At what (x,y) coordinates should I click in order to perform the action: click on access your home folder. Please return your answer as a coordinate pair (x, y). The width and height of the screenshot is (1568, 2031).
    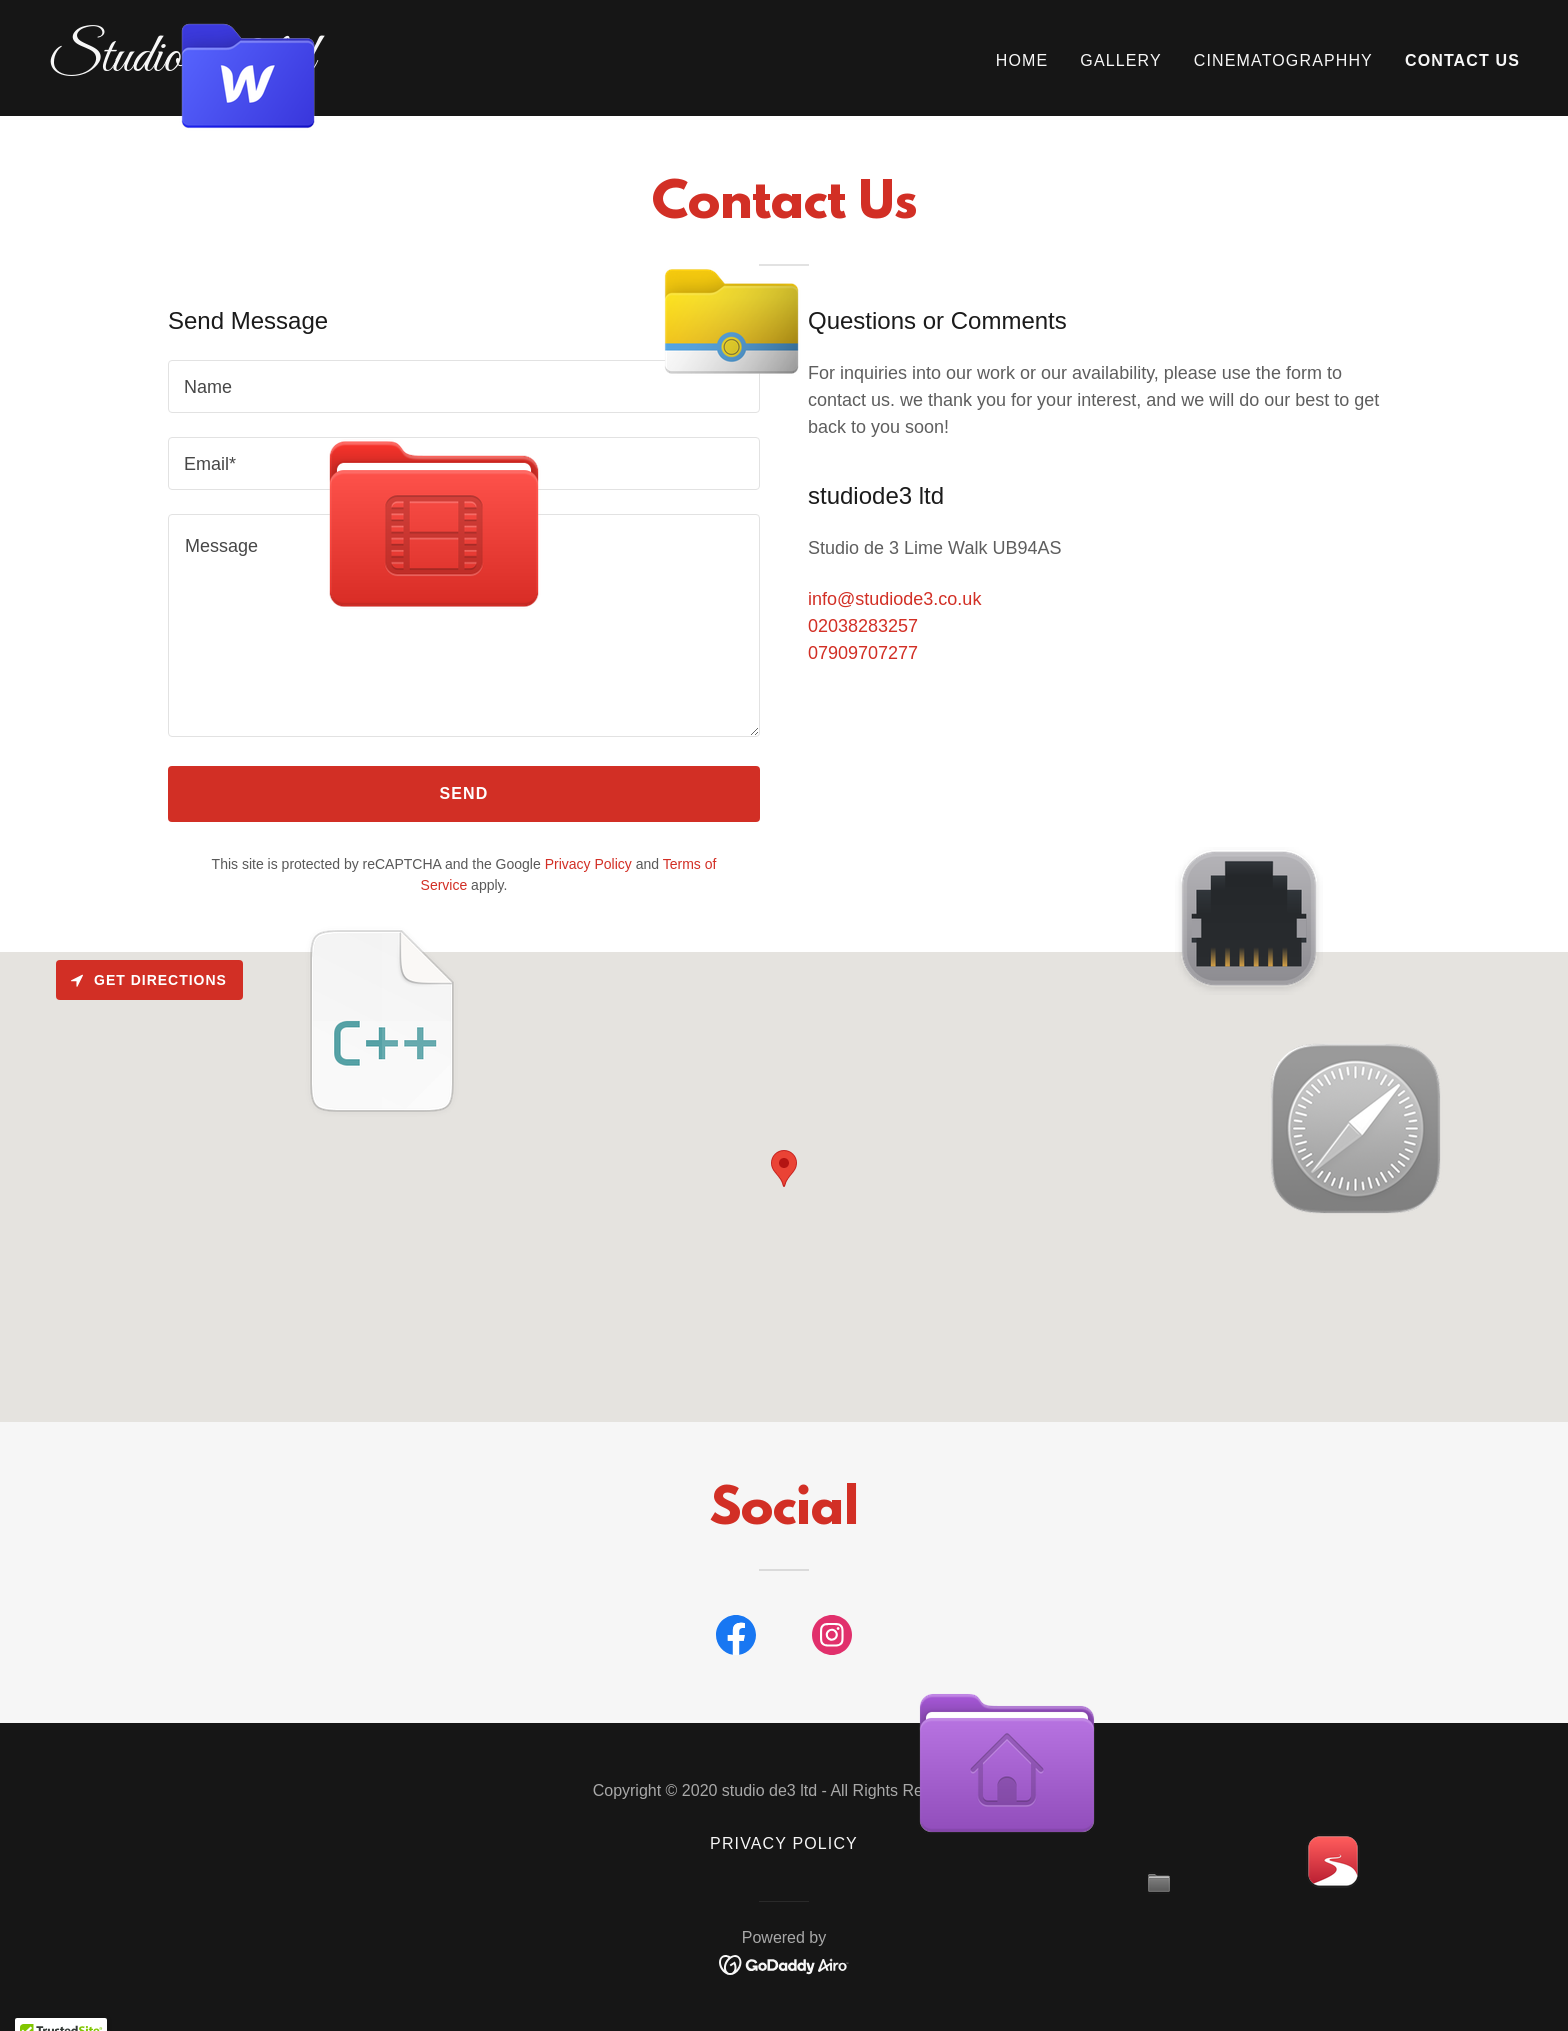
    Looking at the image, I should click on (1007, 1763).